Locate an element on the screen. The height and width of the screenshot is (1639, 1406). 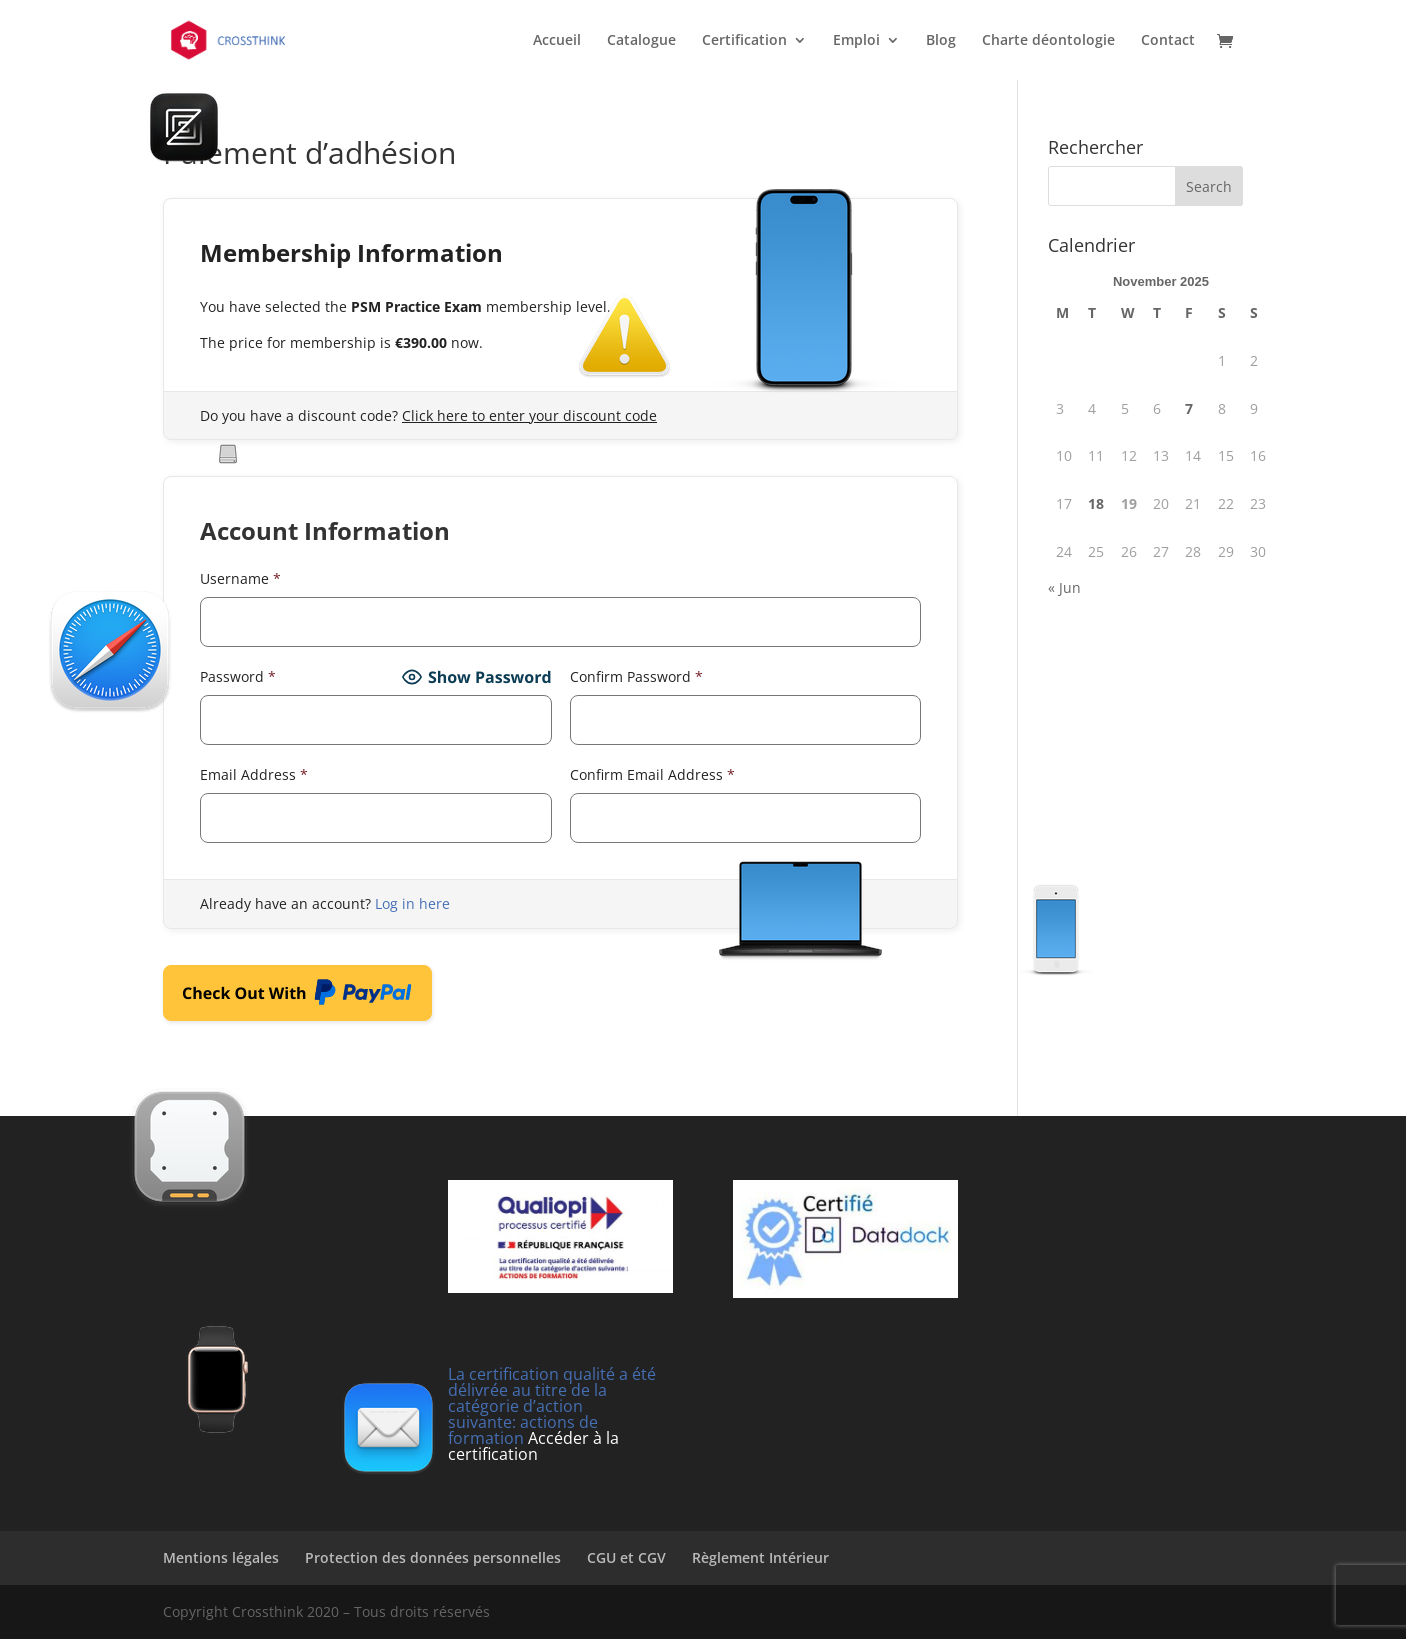
open disk and storage preferences is located at coordinates (189, 1148).